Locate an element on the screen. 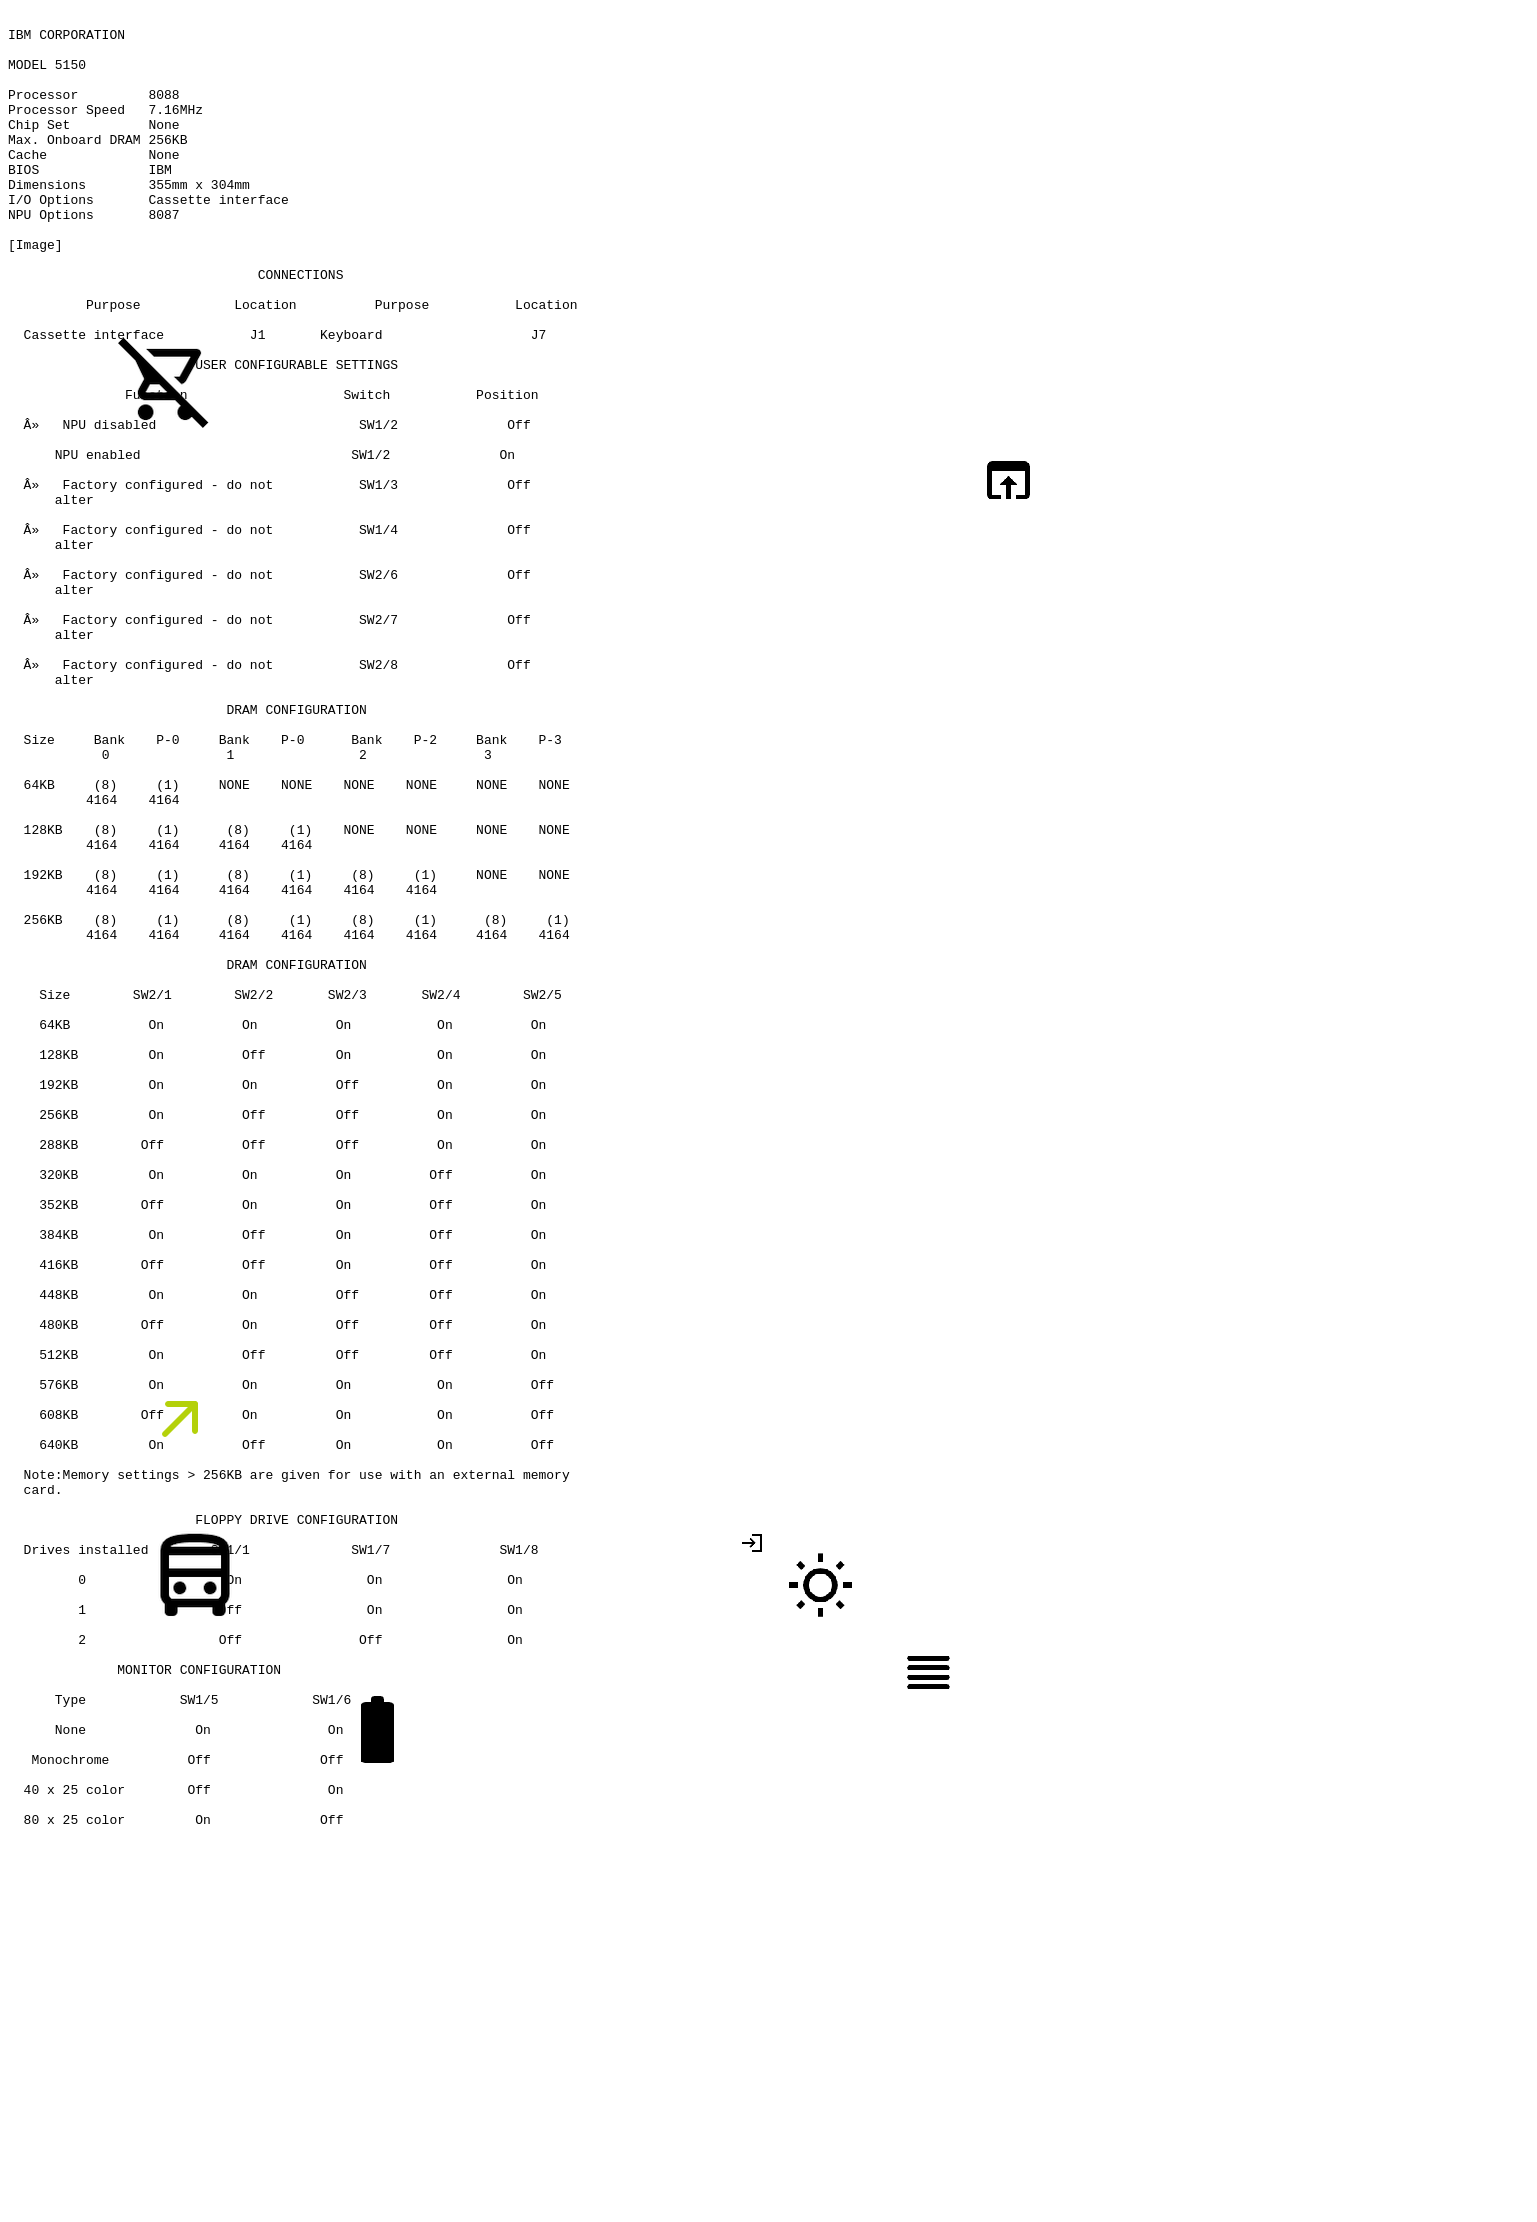  log in to your account is located at coordinates (752, 1543).